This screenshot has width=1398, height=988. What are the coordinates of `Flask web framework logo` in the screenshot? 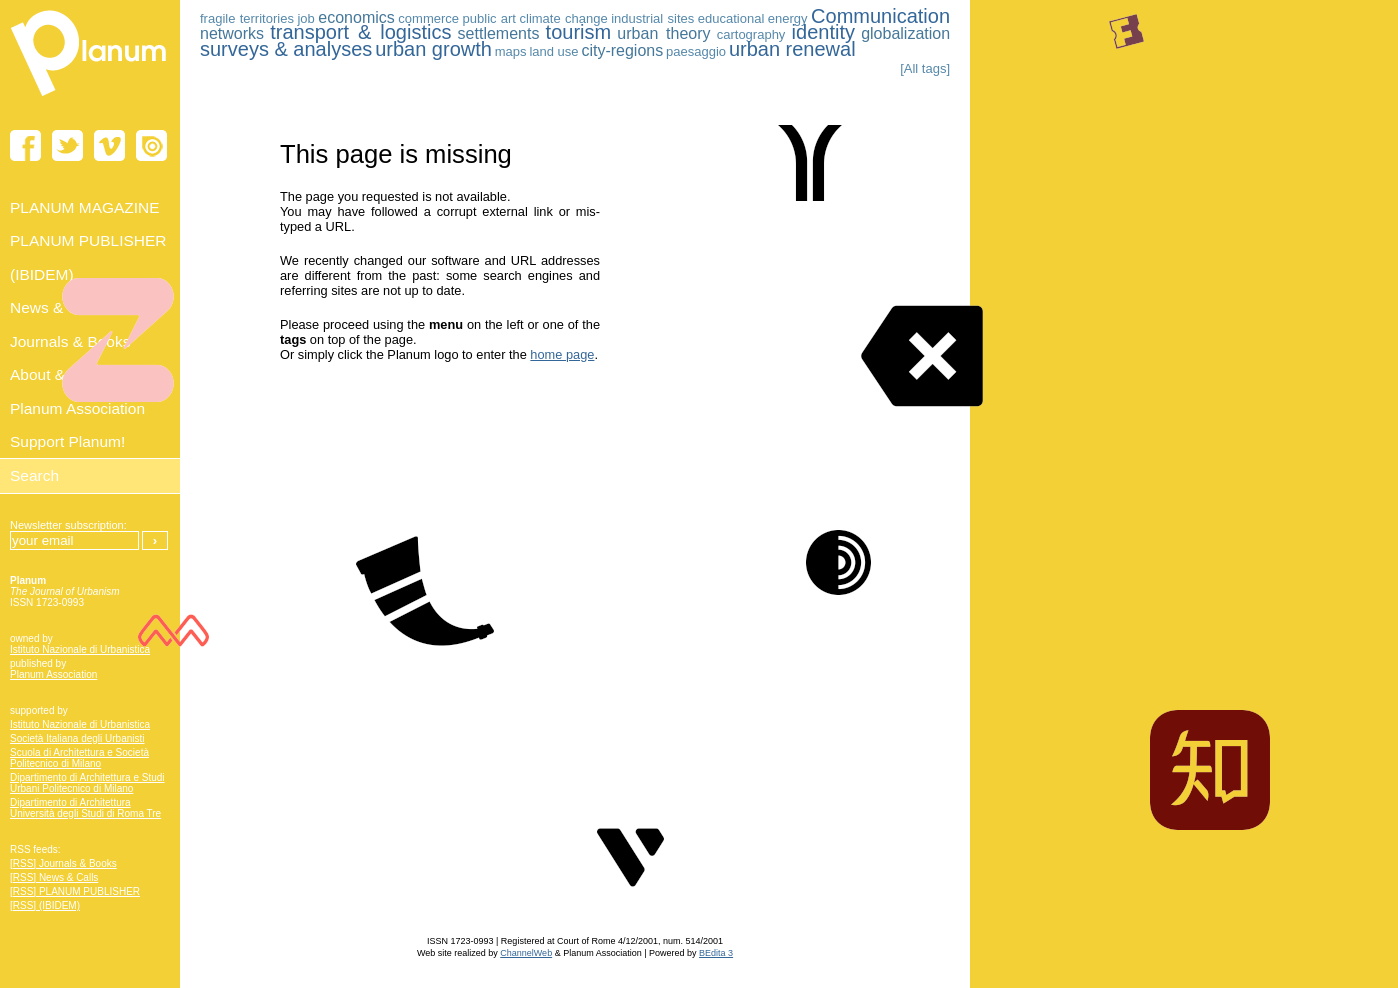 It's located at (425, 591).